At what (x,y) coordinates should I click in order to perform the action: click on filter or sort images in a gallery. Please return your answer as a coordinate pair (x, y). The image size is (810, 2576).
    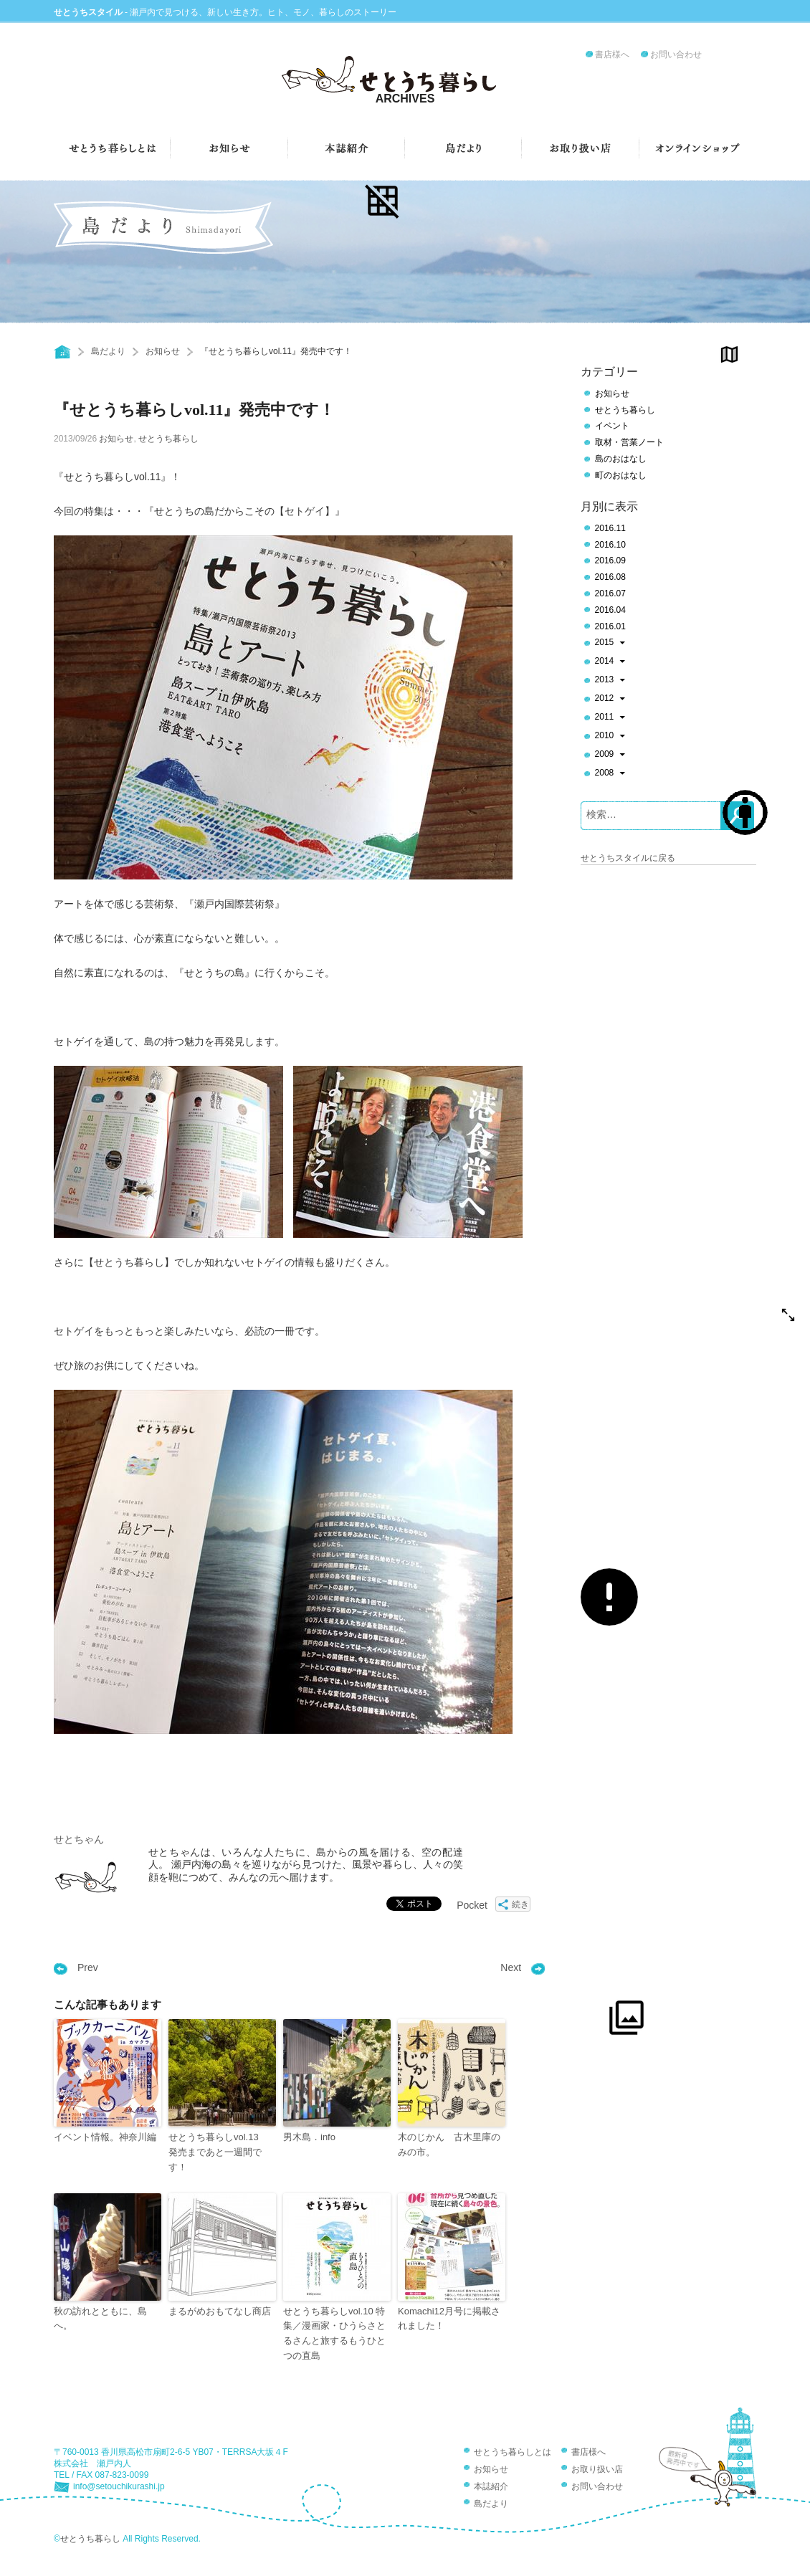
    Looking at the image, I should click on (626, 2018).